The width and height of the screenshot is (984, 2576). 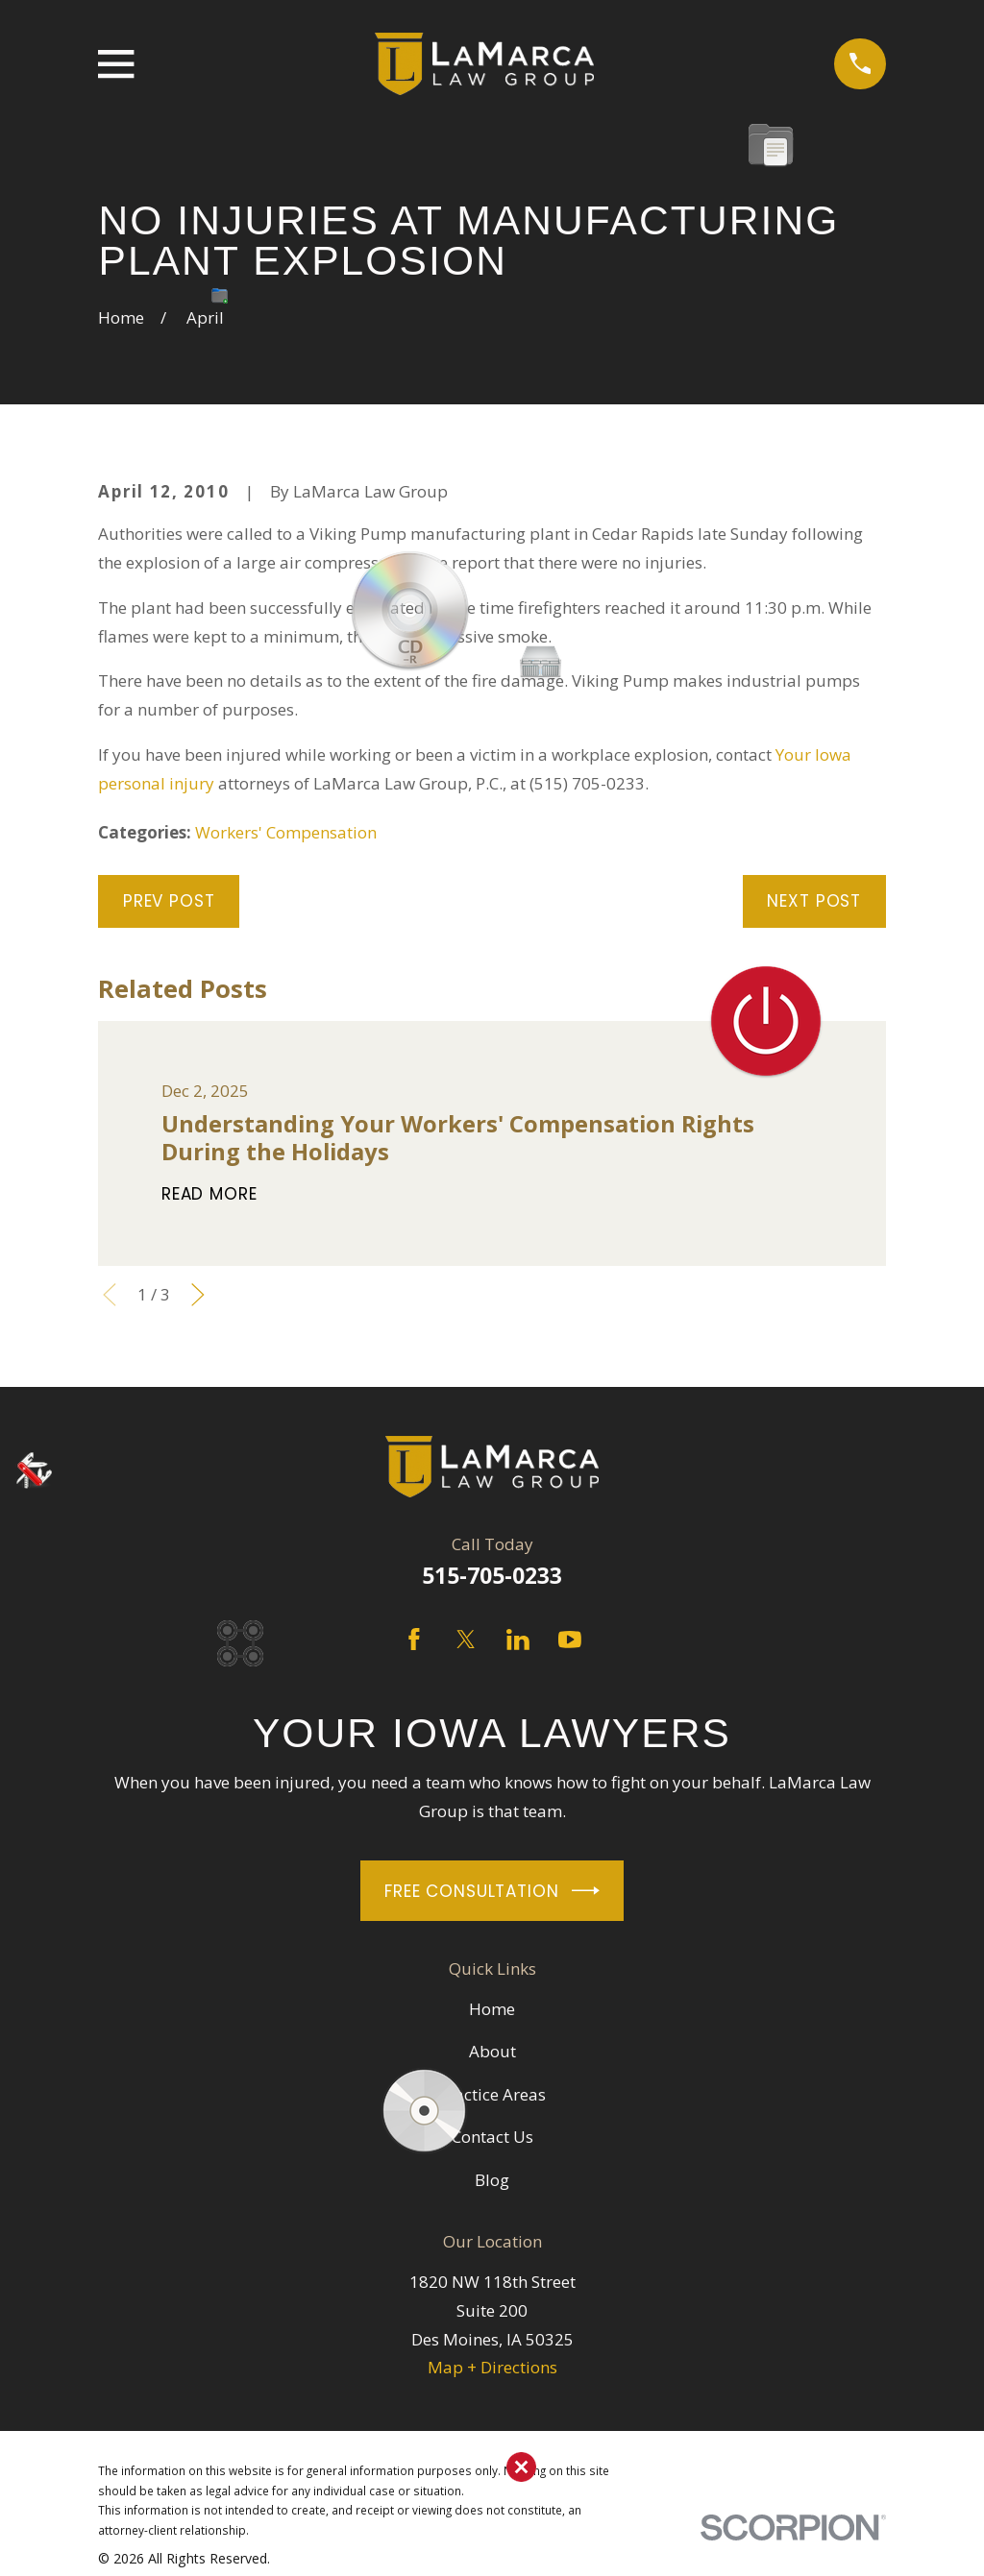 What do you see at coordinates (521, 2467) in the screenshot?
I see `cancel or close the current action` at bounding box center [521, 2467].